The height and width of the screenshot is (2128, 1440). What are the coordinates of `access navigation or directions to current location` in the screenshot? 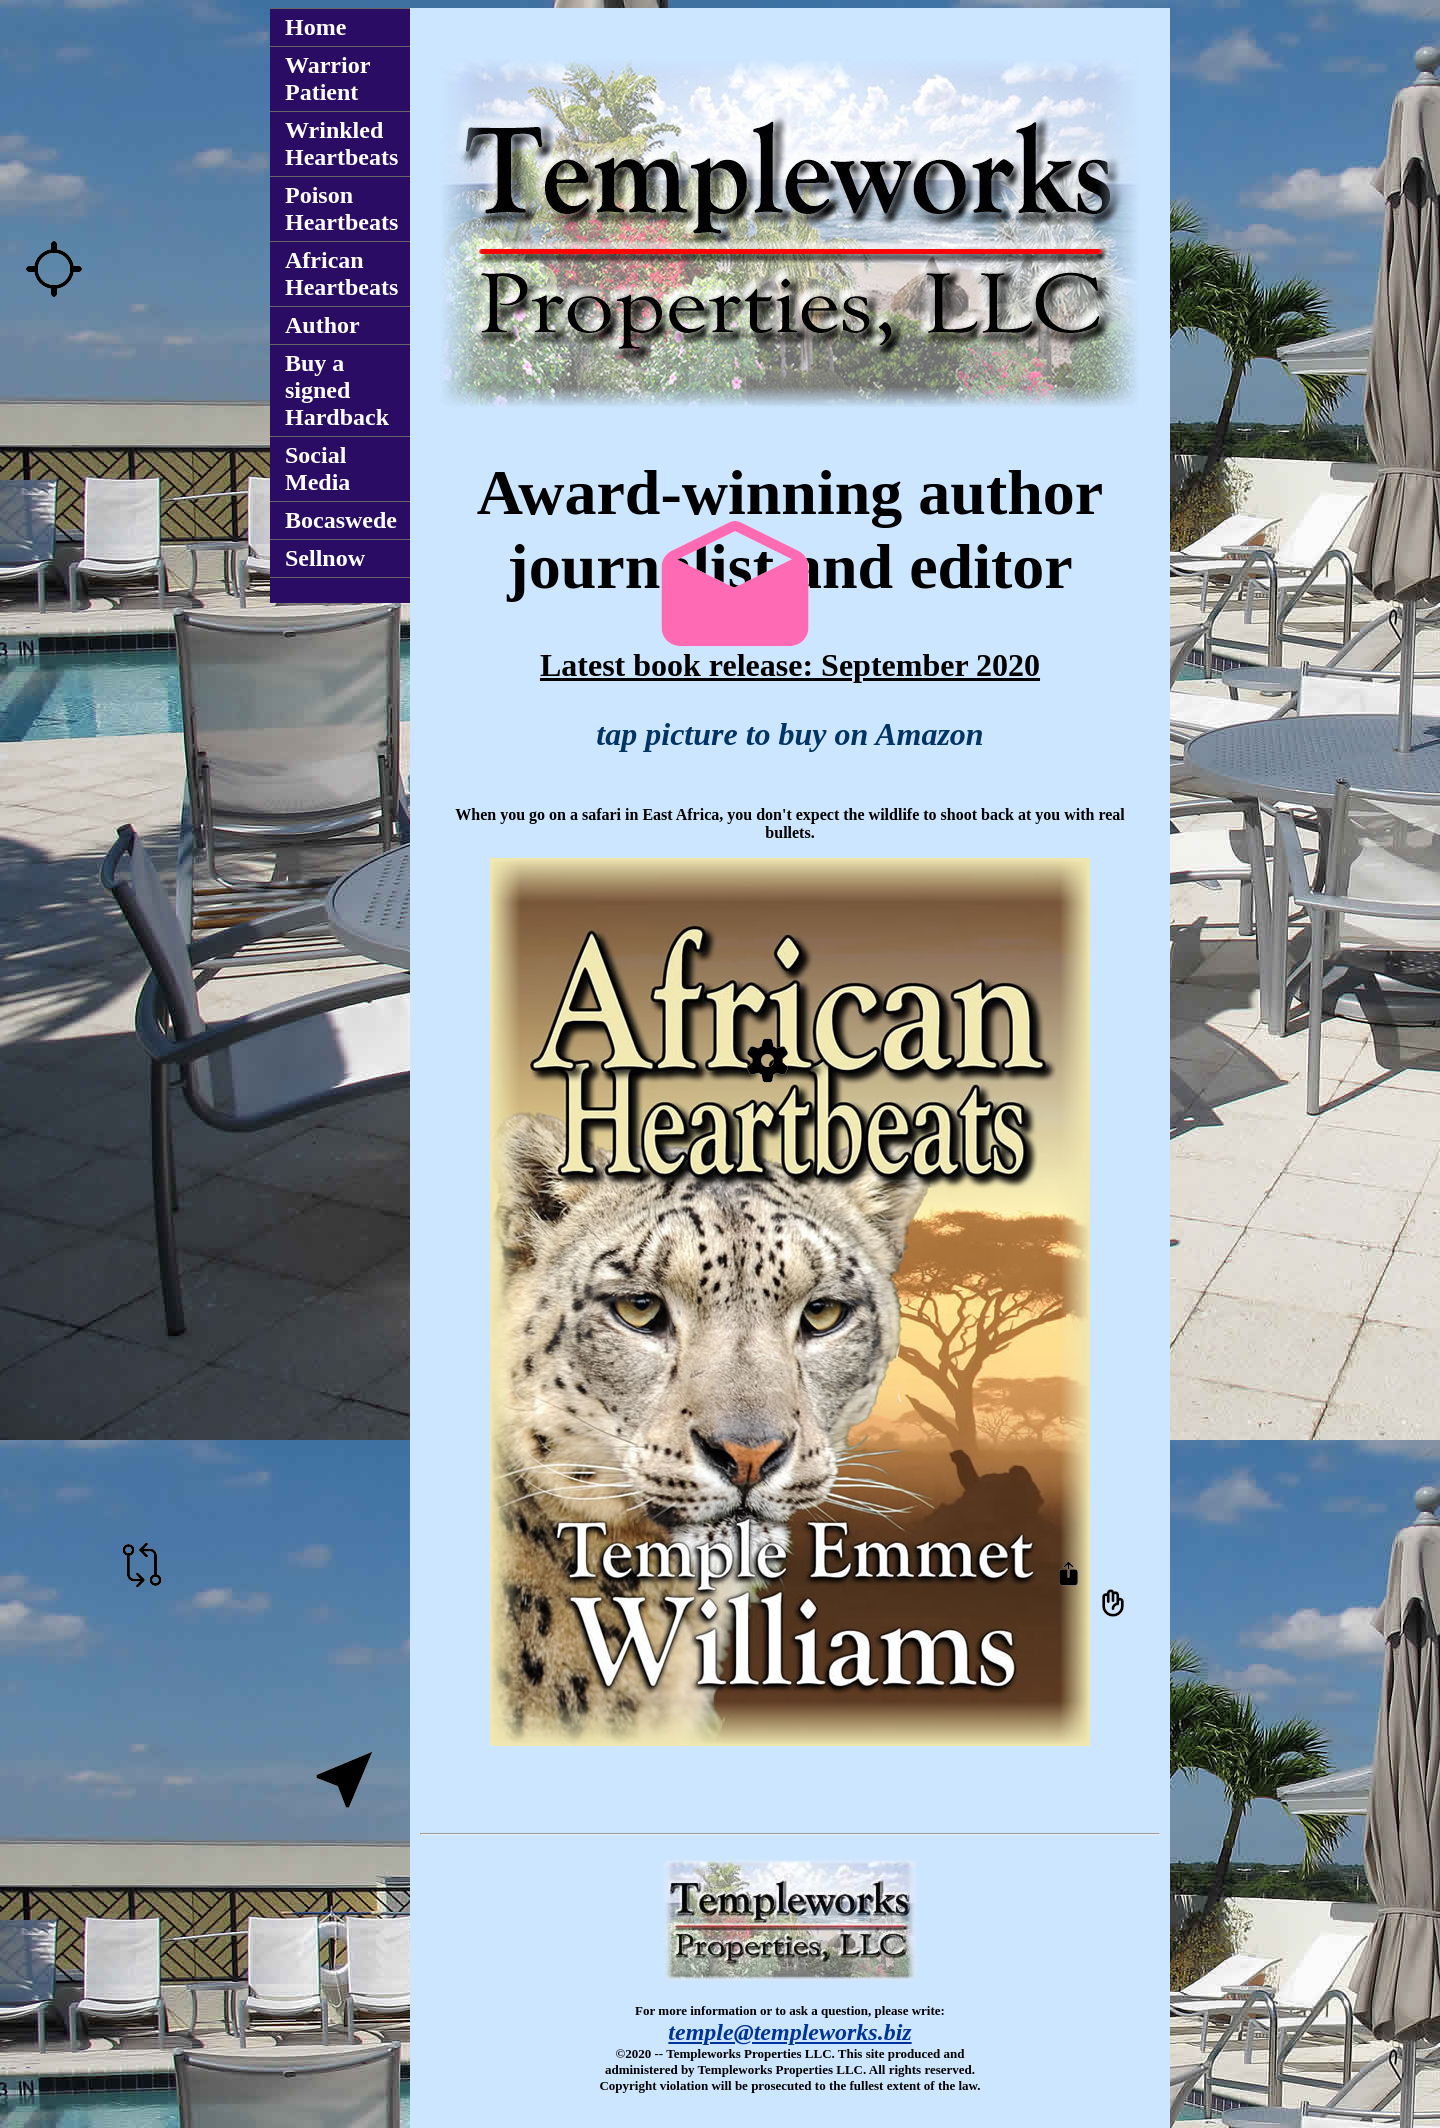 It's located at (344, 1779).